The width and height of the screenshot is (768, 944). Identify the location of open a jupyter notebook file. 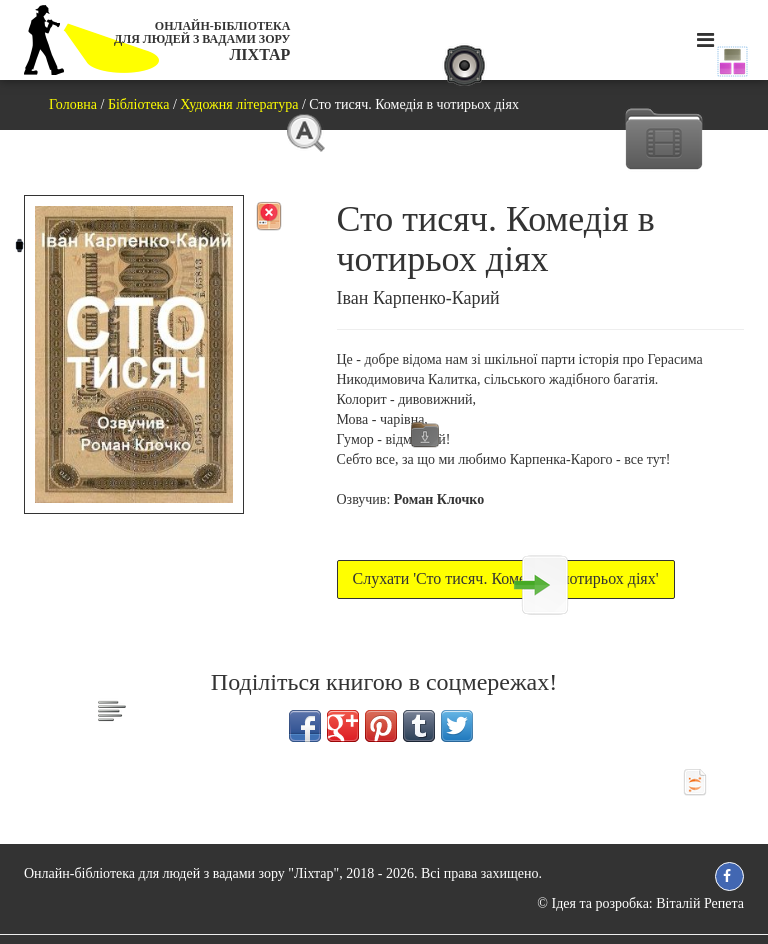
(695, 782).